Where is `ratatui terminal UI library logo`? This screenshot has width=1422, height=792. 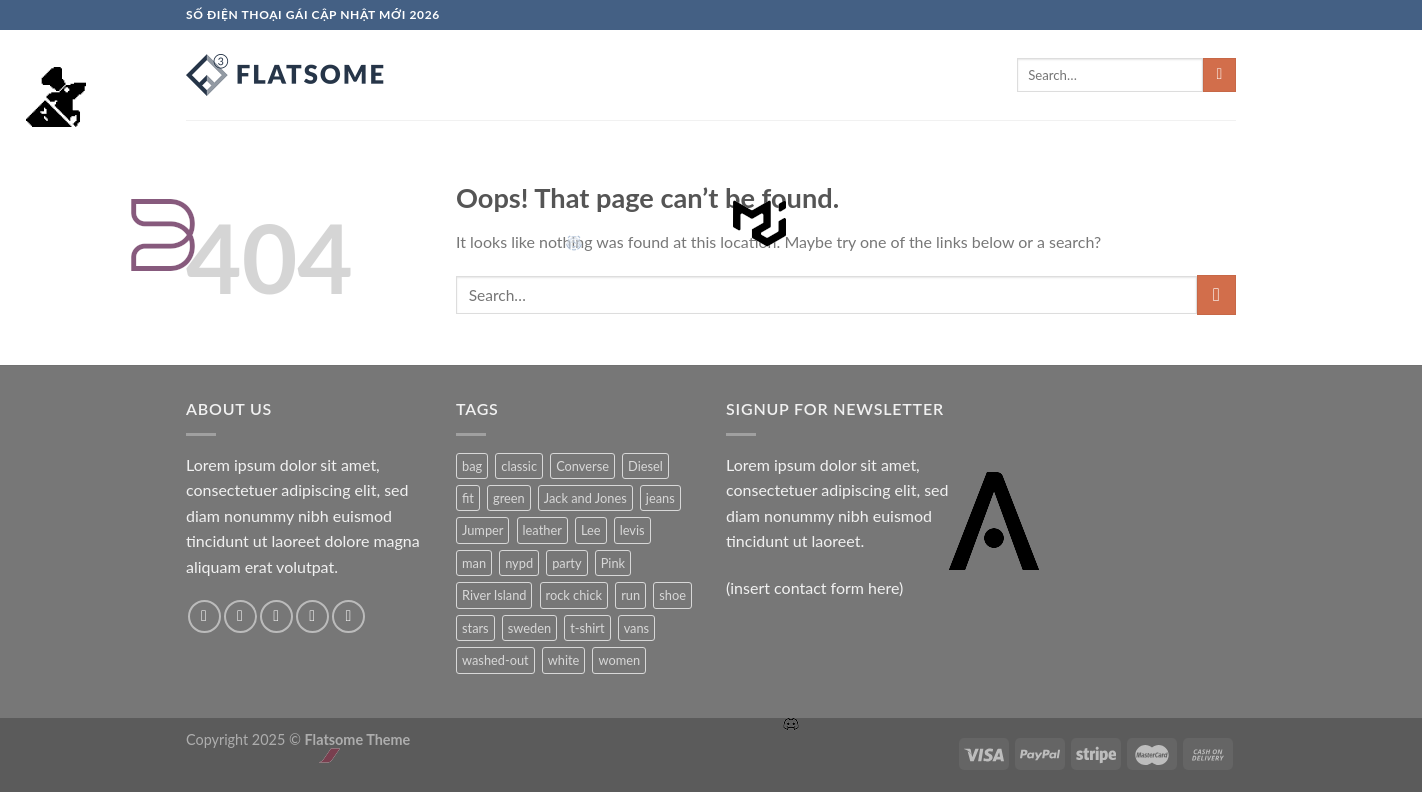 ratatui terminal UI library logo is located at coordinates (56, 97).